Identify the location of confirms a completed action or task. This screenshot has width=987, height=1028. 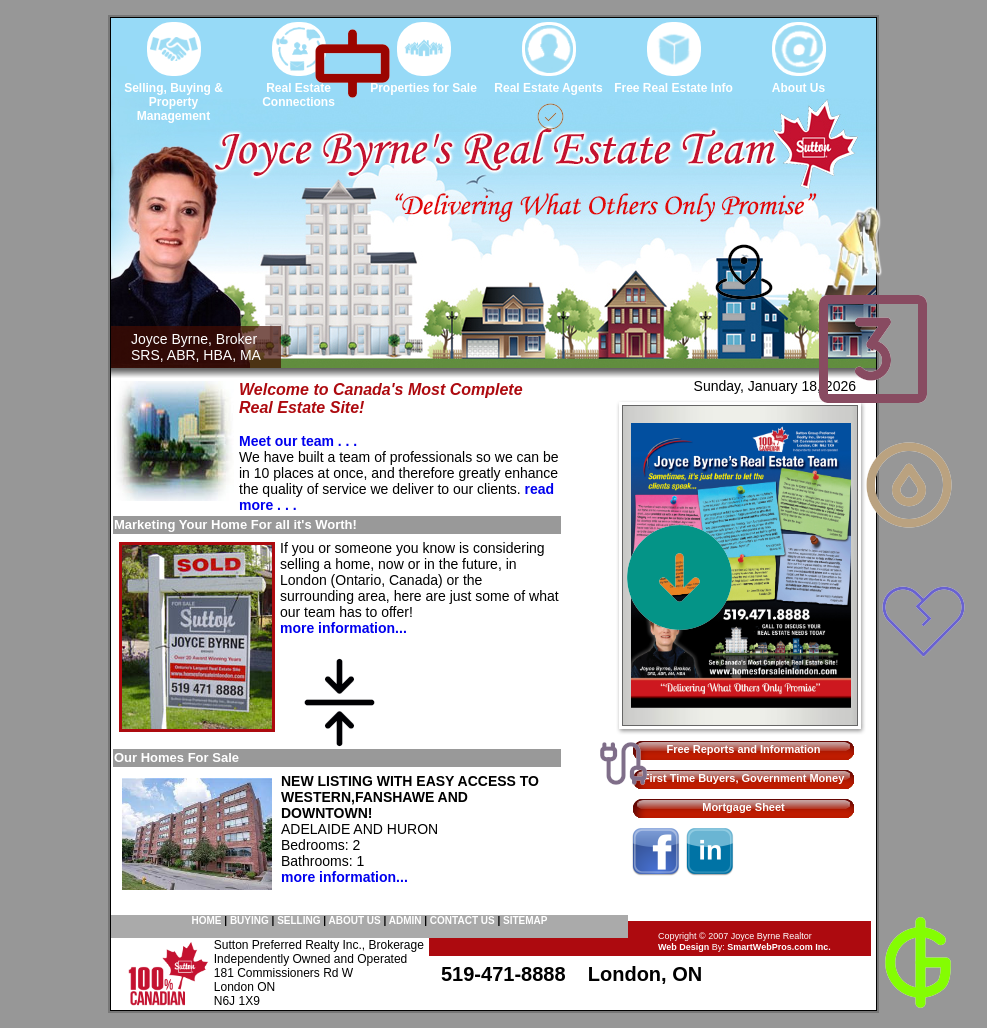
(550, 116).